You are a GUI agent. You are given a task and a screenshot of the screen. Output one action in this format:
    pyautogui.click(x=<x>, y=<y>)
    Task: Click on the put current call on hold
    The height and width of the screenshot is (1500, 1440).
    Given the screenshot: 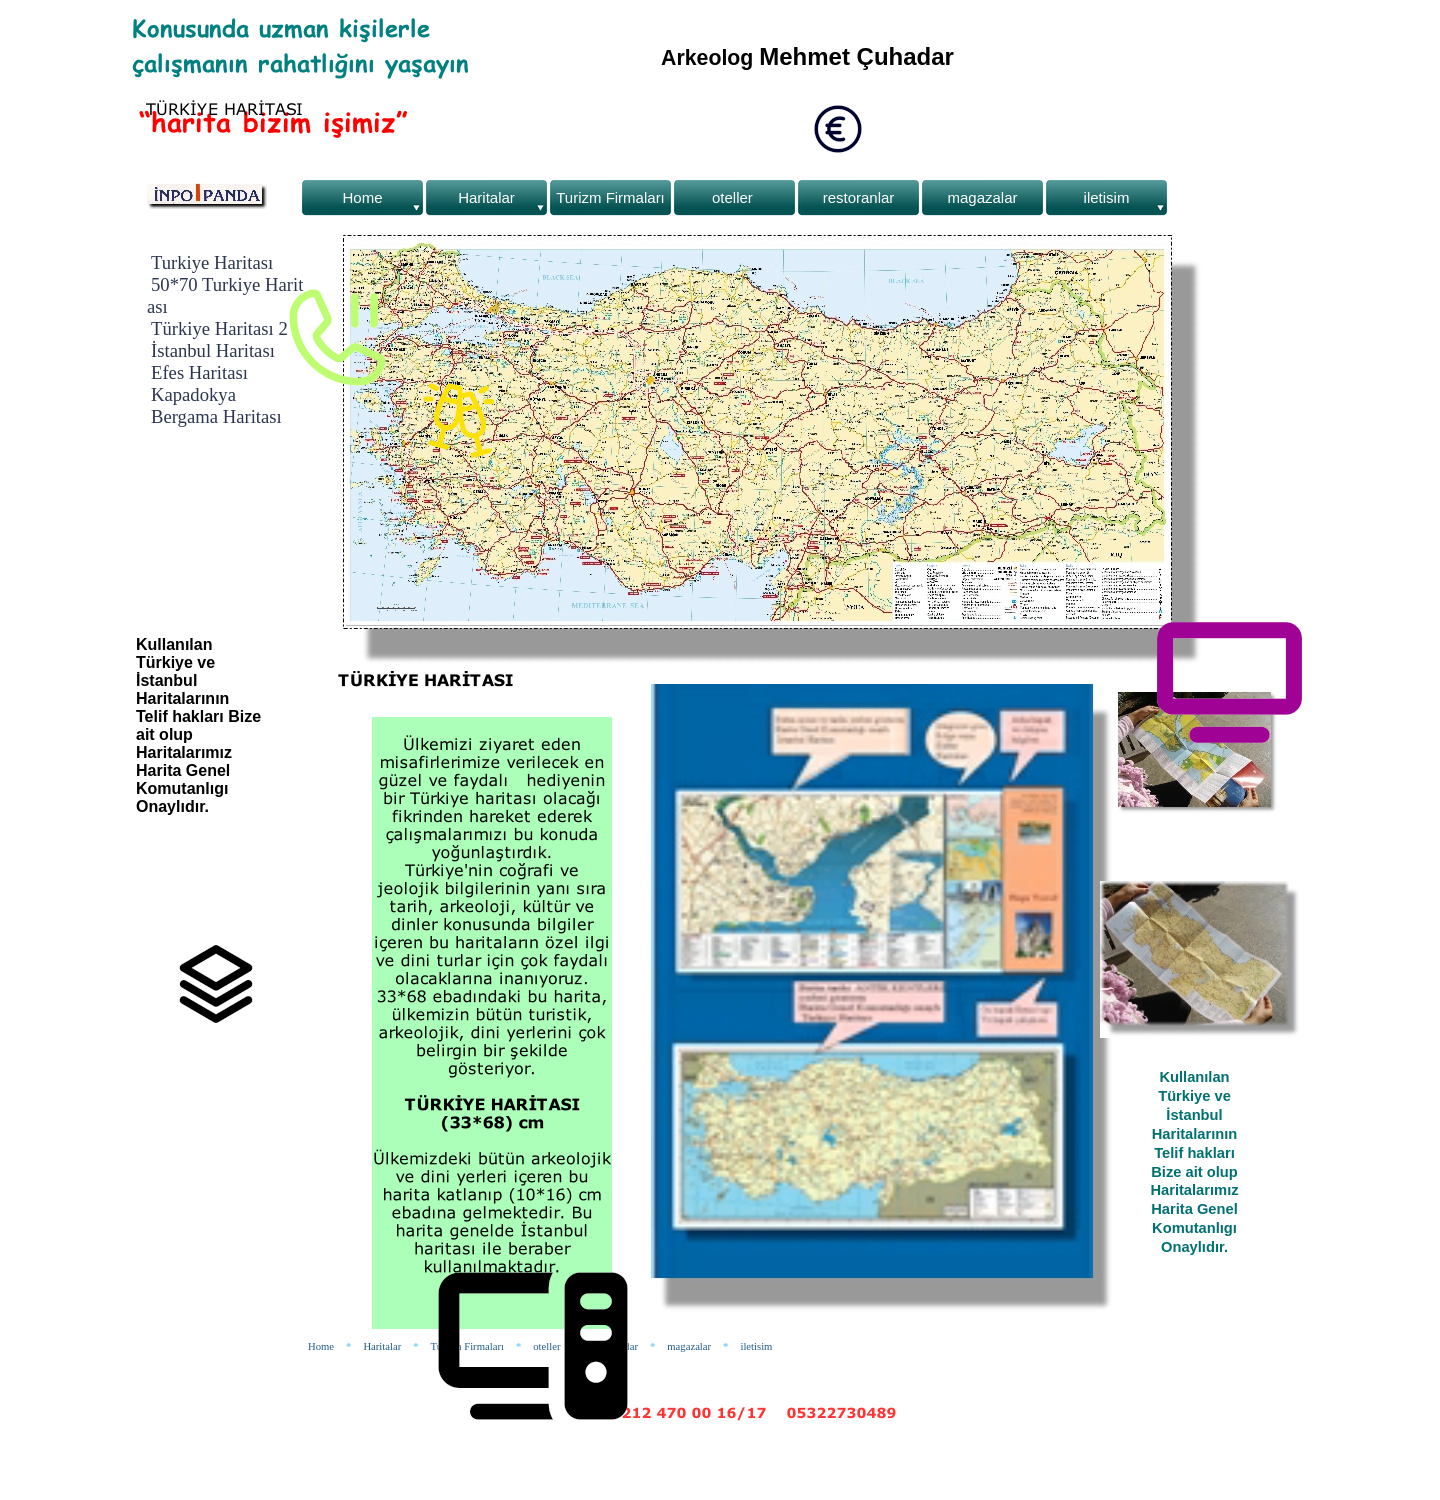 What is the action you would take?
    pyautogui.click(x=339, y=335)
    